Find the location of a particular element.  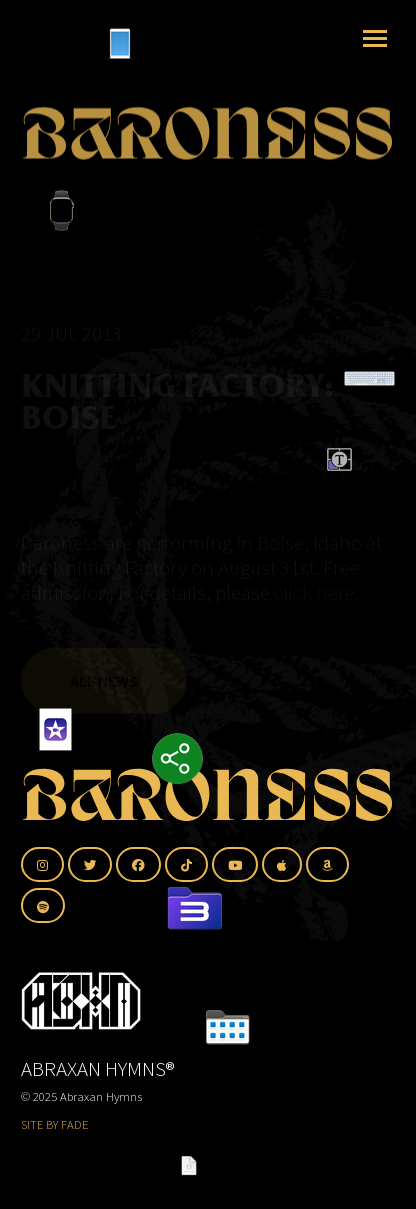

connect a bluetooth keyboard is located at coordinates (369, 378).